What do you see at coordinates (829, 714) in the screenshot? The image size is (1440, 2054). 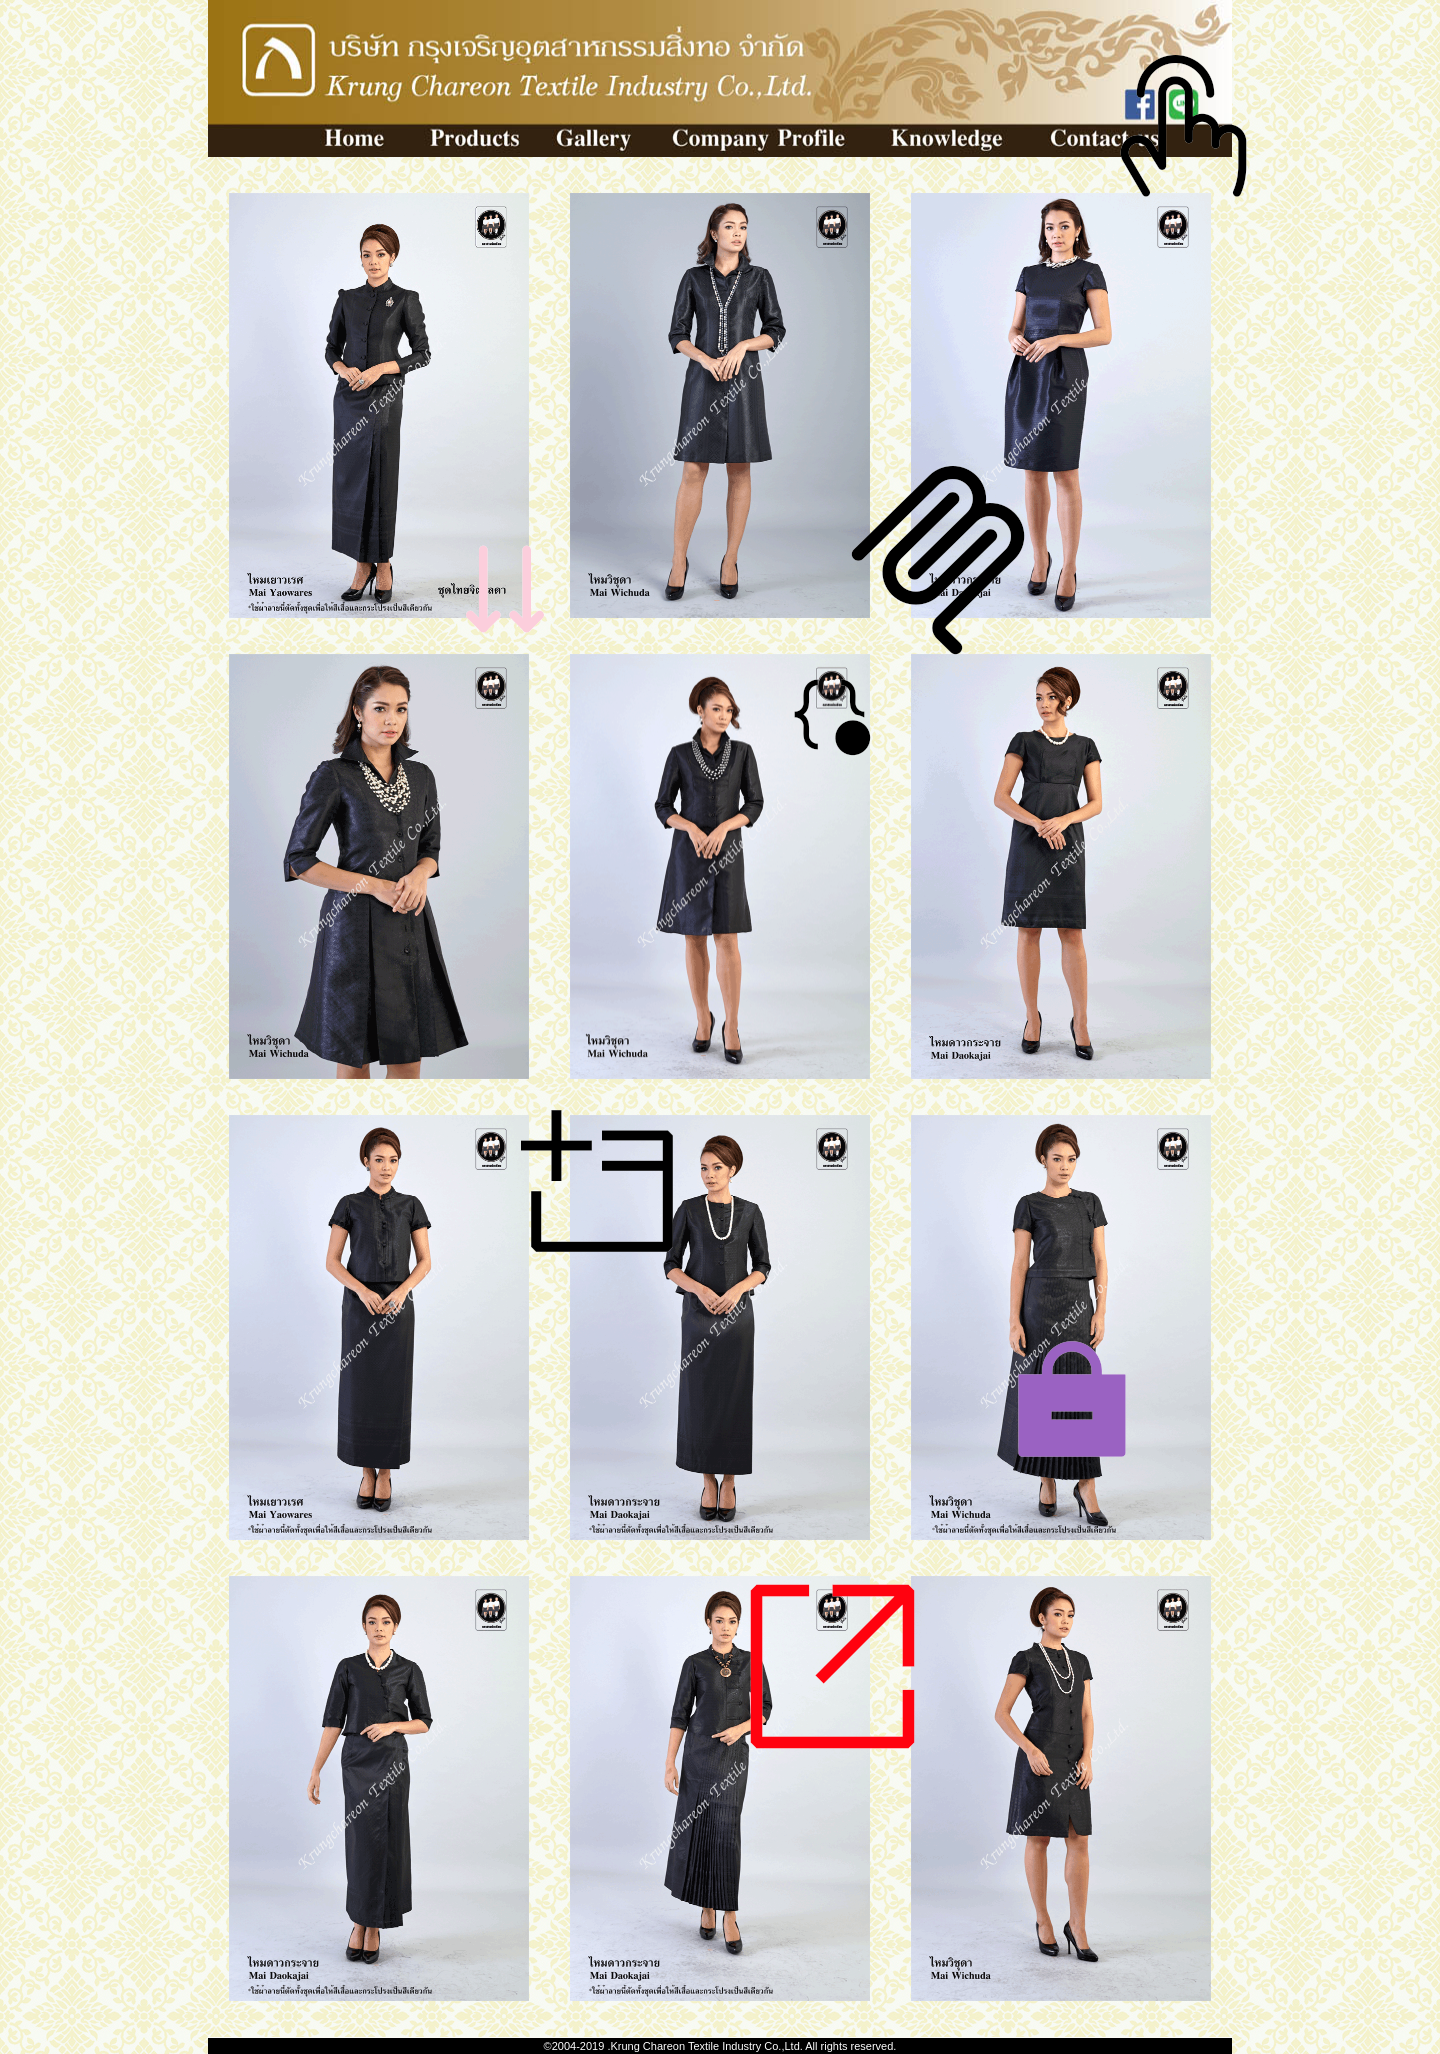 I see `indicates a code block or JSON object with additional information` at bounding box center [829, 714].